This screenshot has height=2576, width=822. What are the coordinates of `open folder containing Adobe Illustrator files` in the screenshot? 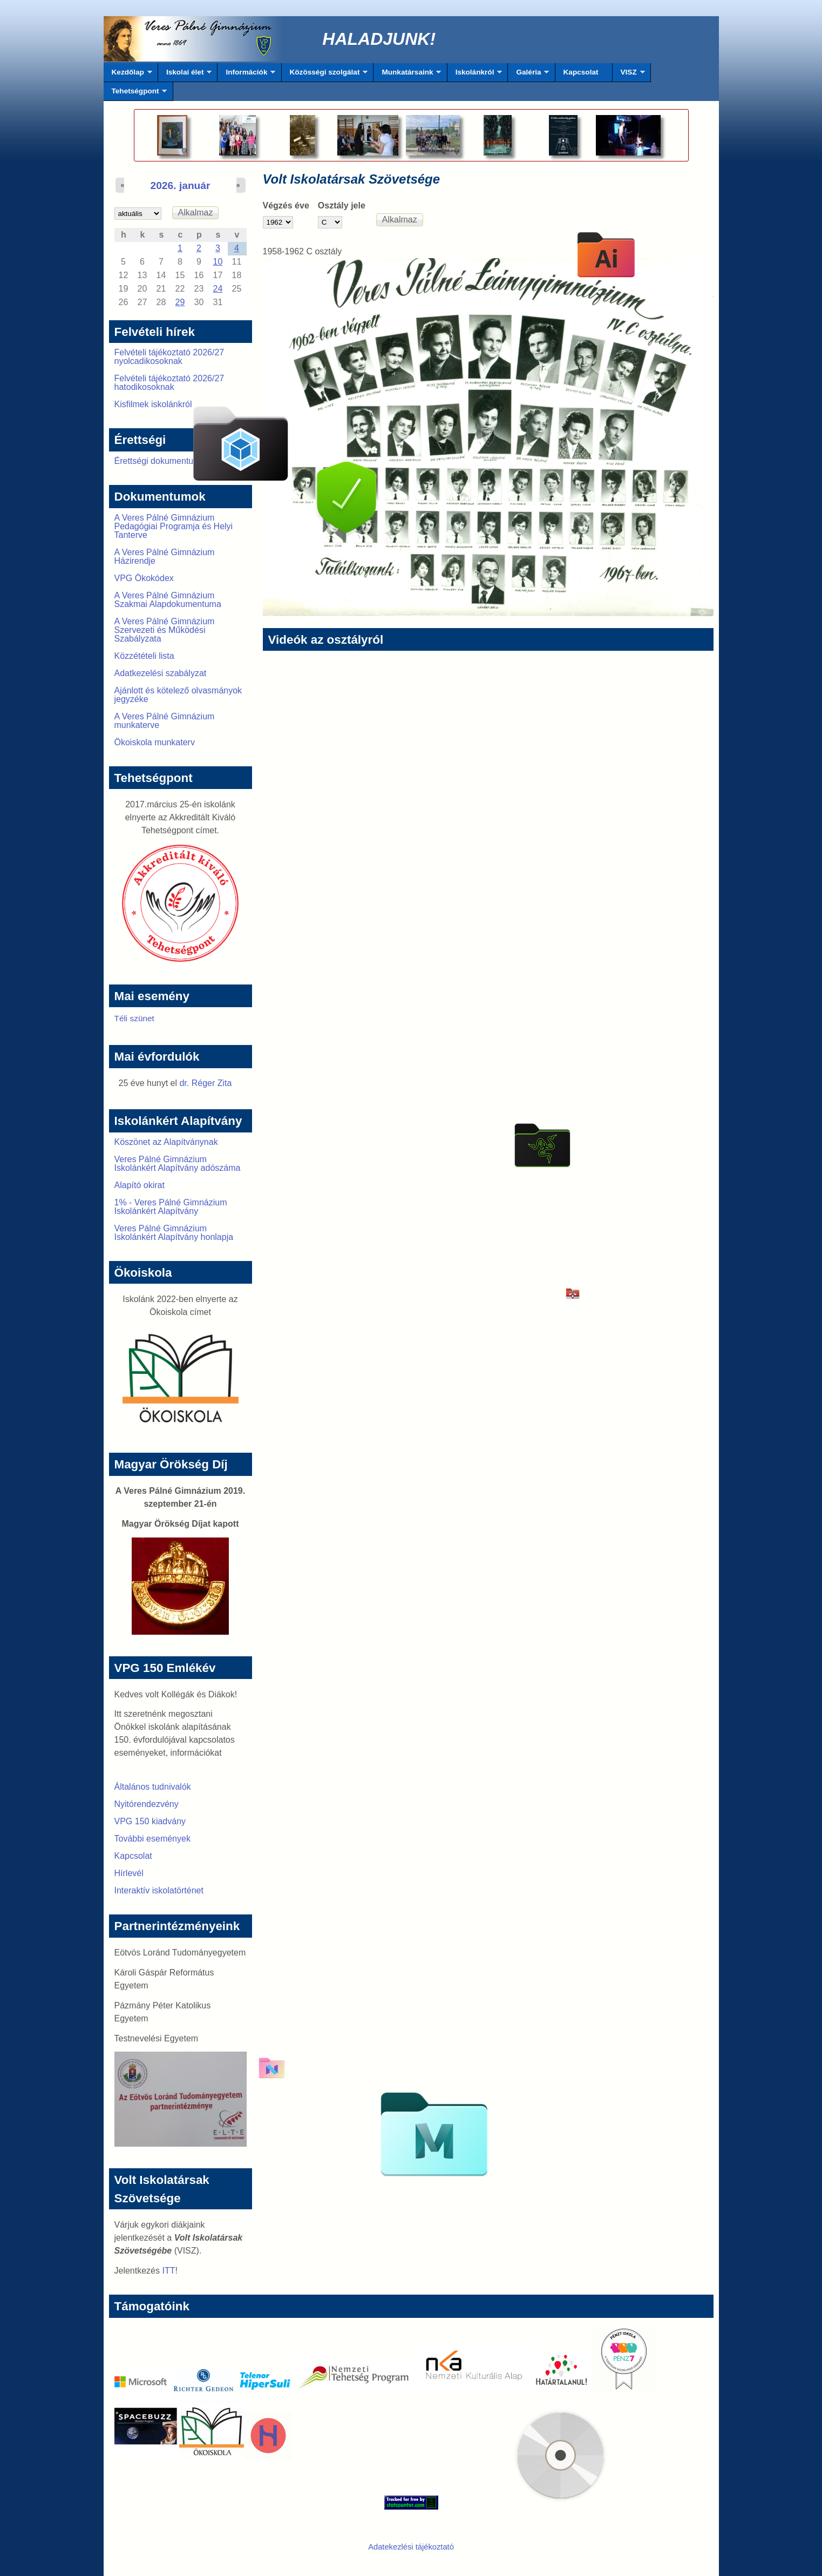 It's located at (606, 256).